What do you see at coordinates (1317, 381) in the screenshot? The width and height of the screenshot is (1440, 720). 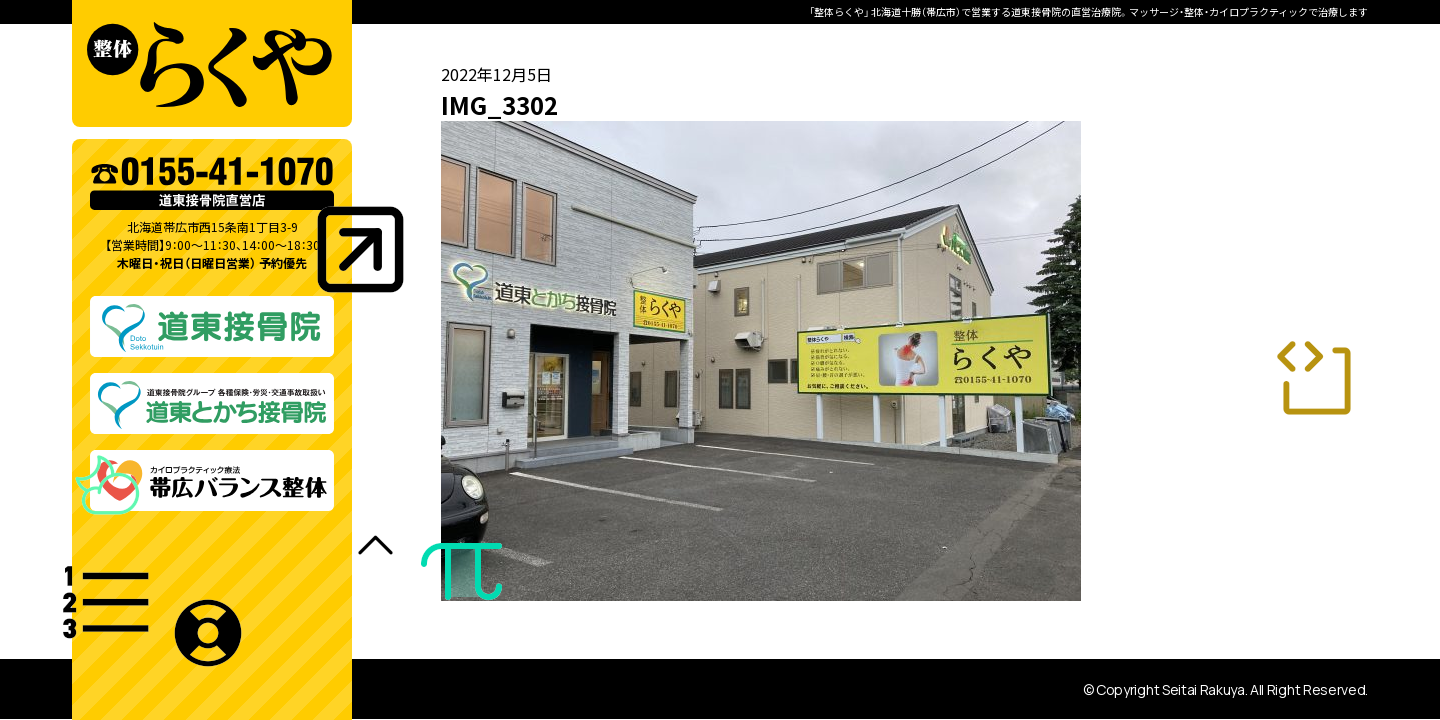 I see `insert a code block or snippet` at bounding box center [1317, 381].